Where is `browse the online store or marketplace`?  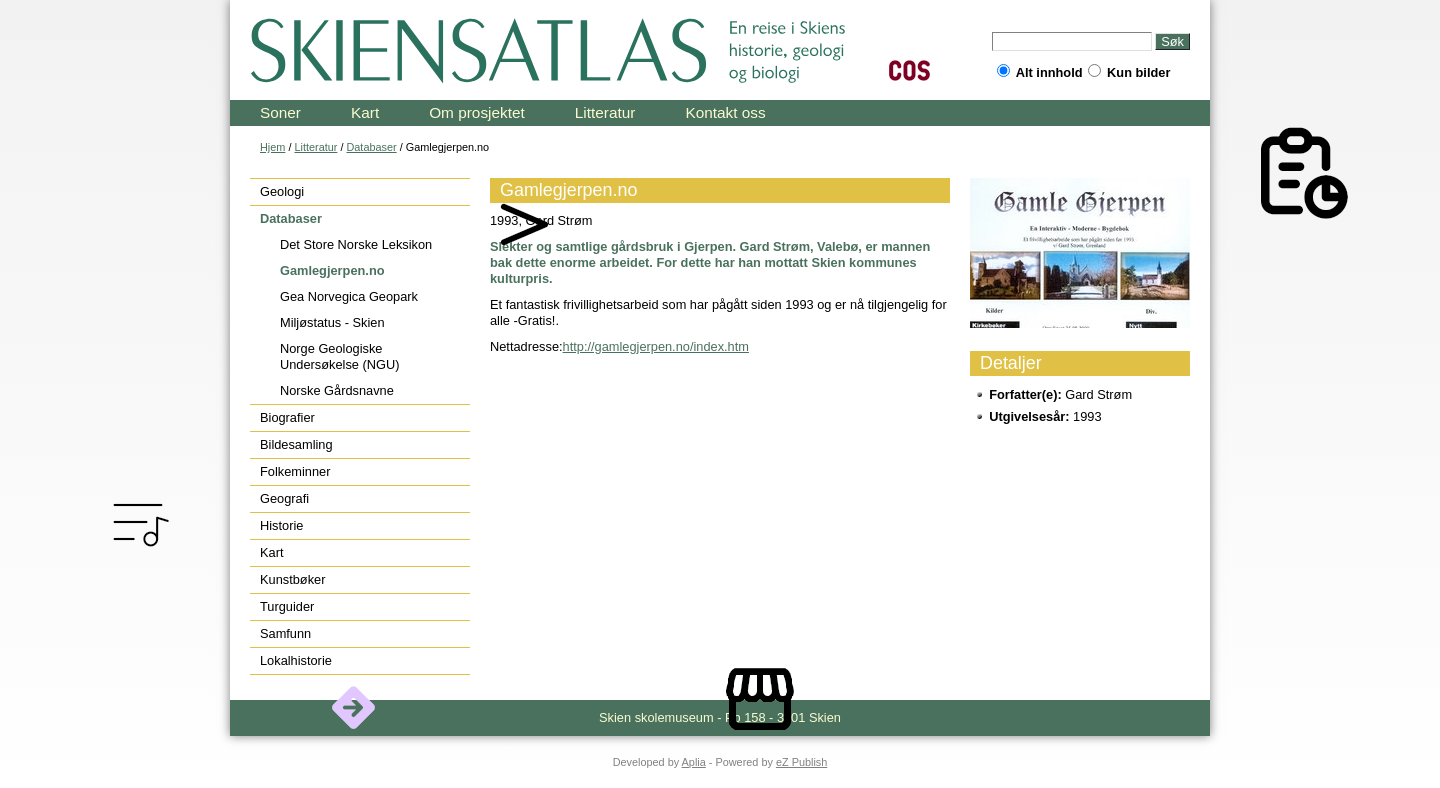 browse the online store or marketplace is located at coordinates (760, 699).